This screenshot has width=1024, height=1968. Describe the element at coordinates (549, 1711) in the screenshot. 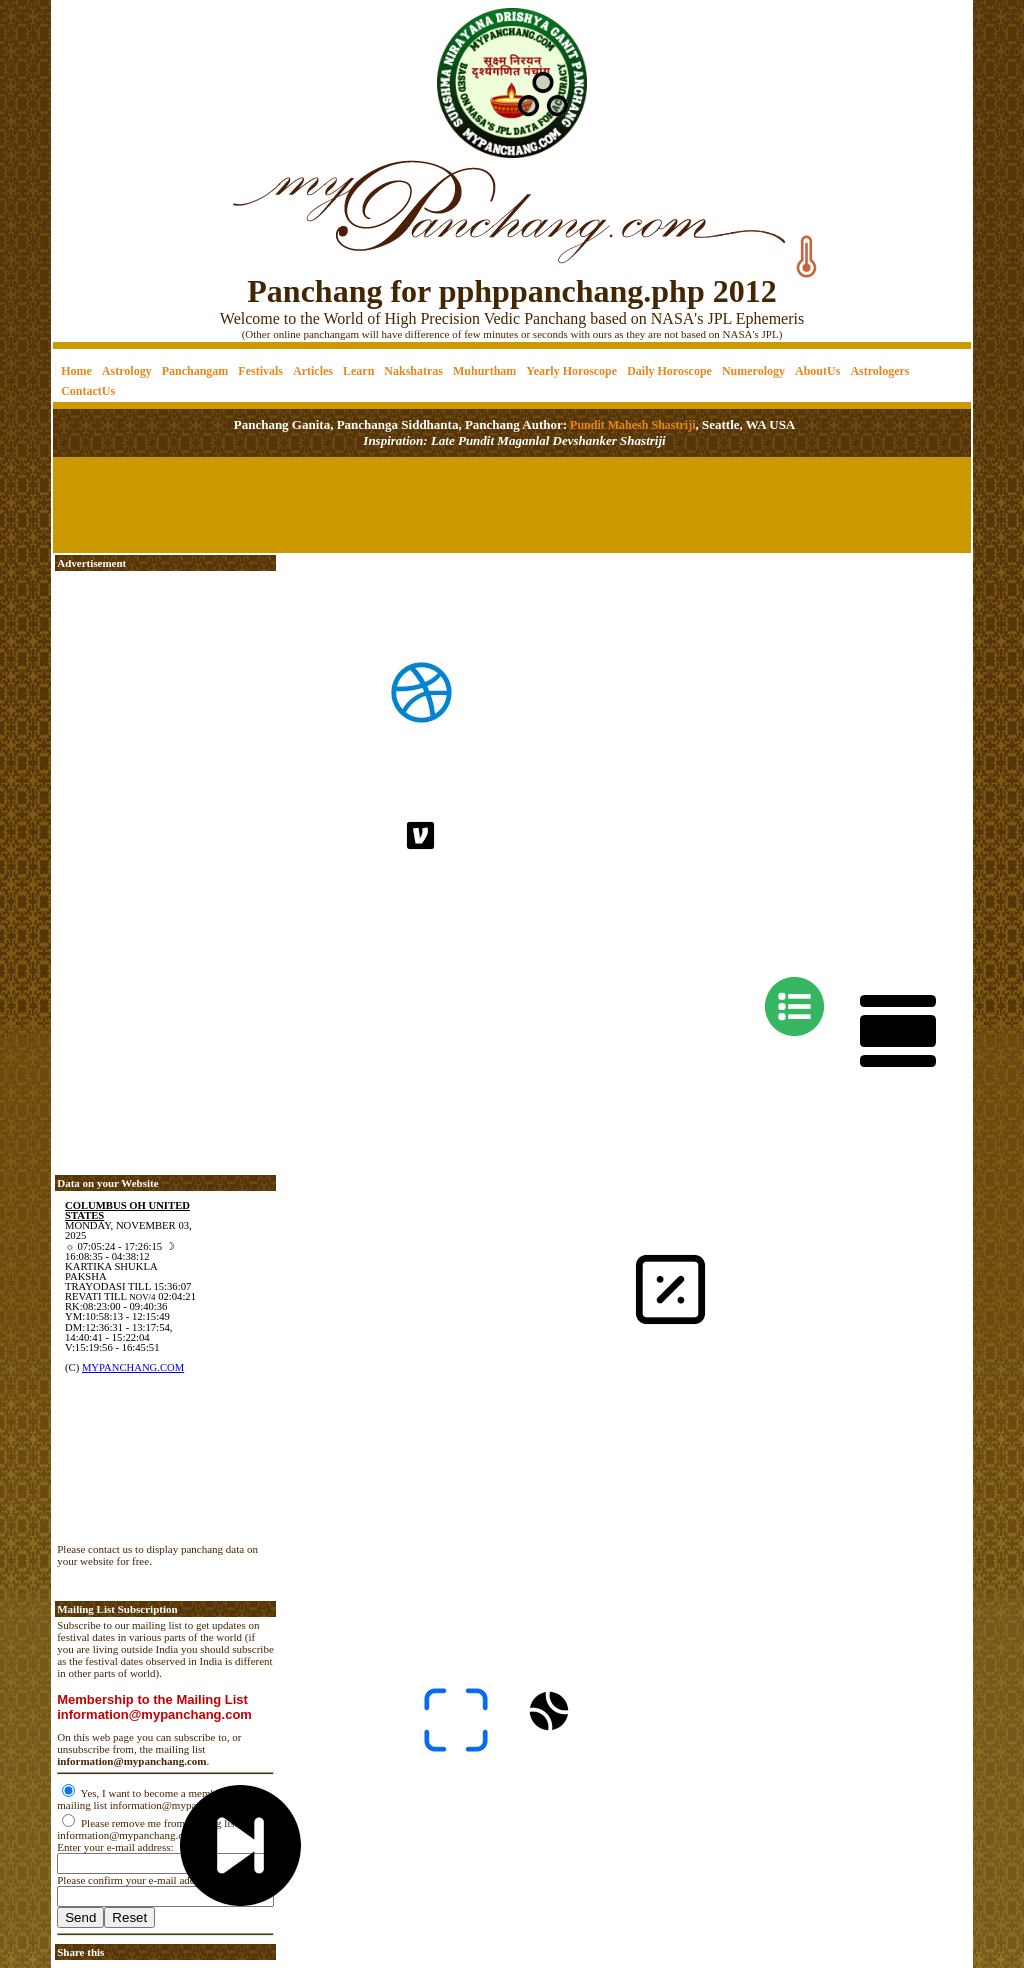

I see `access tennis or sports-related features` at that location.